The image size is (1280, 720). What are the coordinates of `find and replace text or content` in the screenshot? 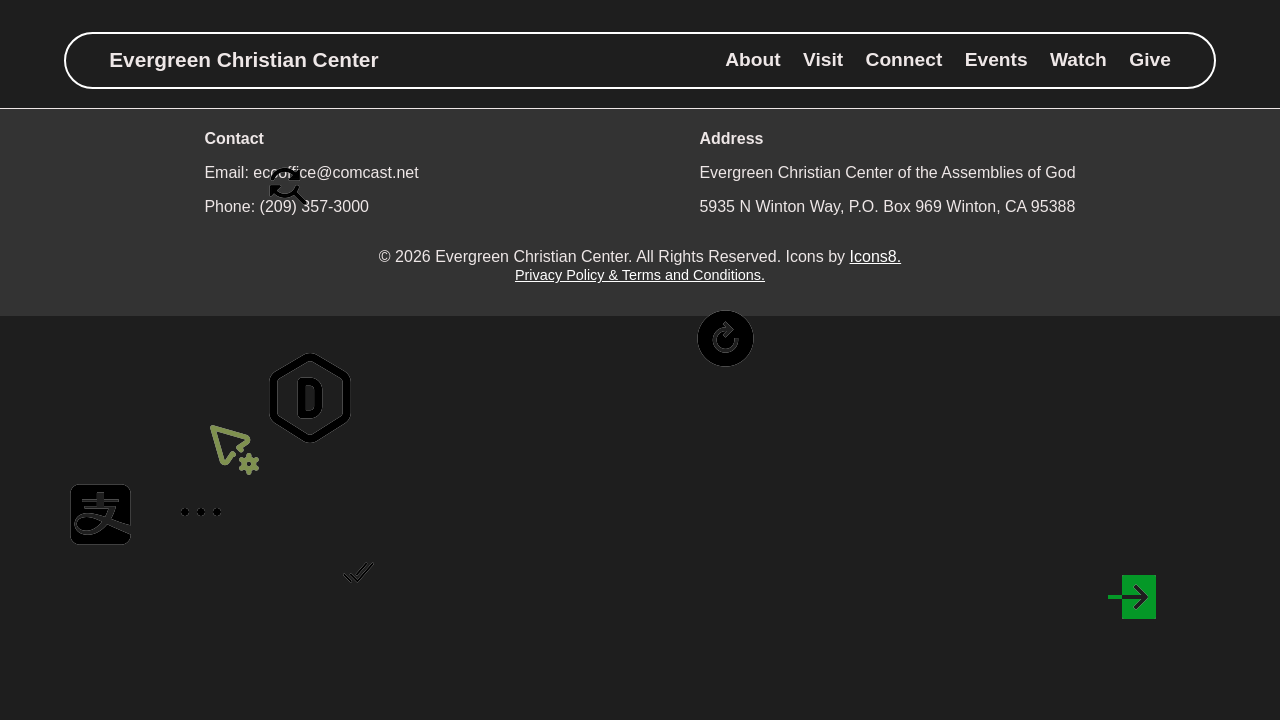 It's located at (287, 185).